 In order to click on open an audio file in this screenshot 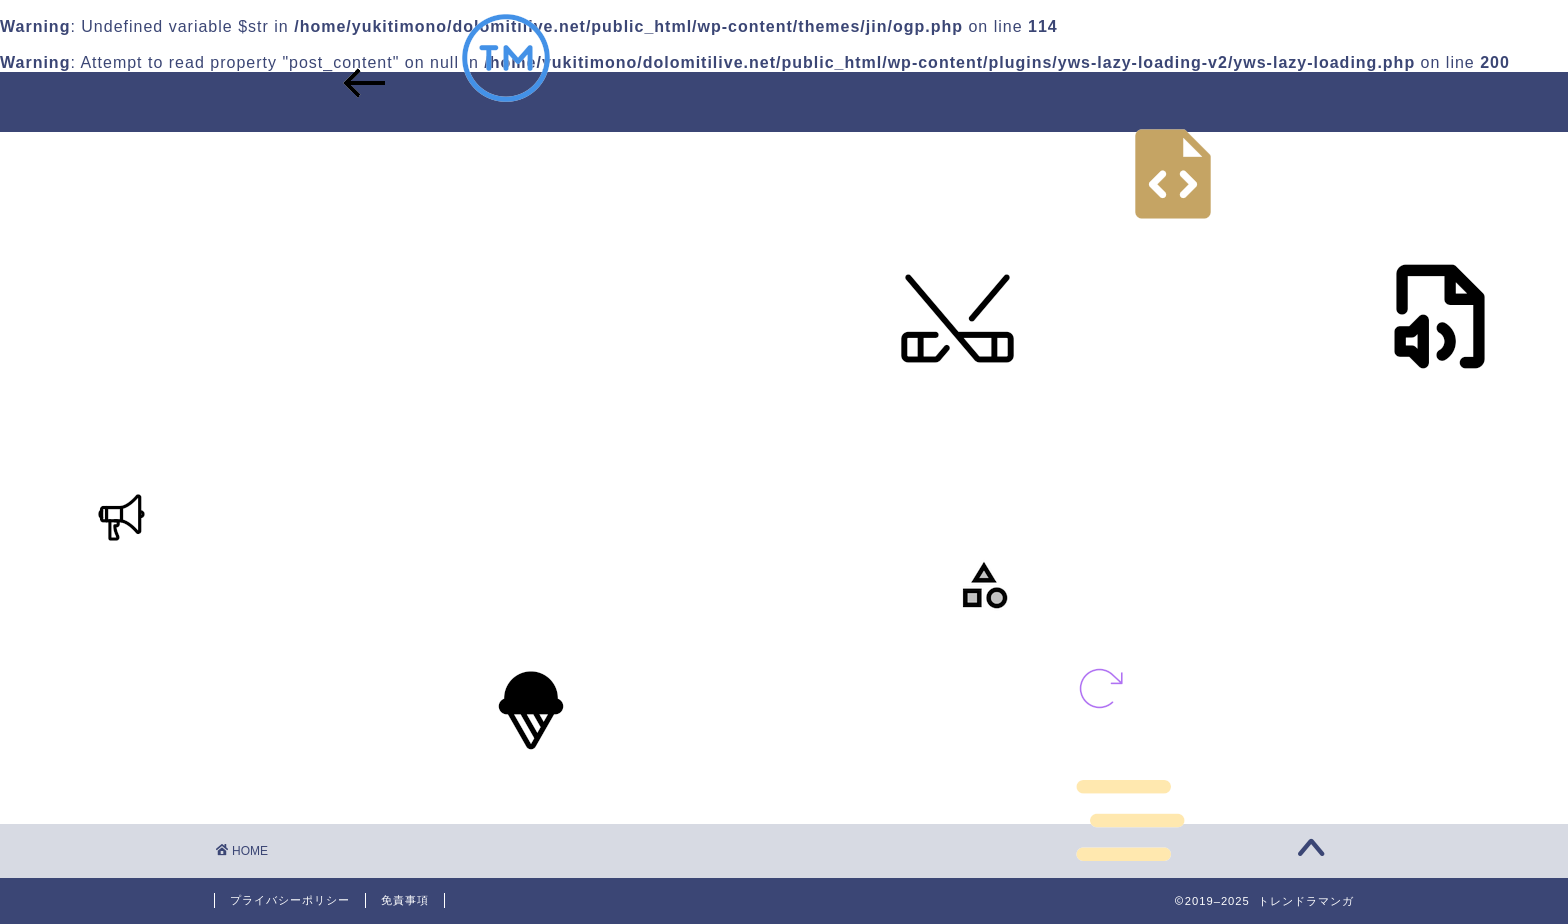, I will do `click(1440, 316)`.